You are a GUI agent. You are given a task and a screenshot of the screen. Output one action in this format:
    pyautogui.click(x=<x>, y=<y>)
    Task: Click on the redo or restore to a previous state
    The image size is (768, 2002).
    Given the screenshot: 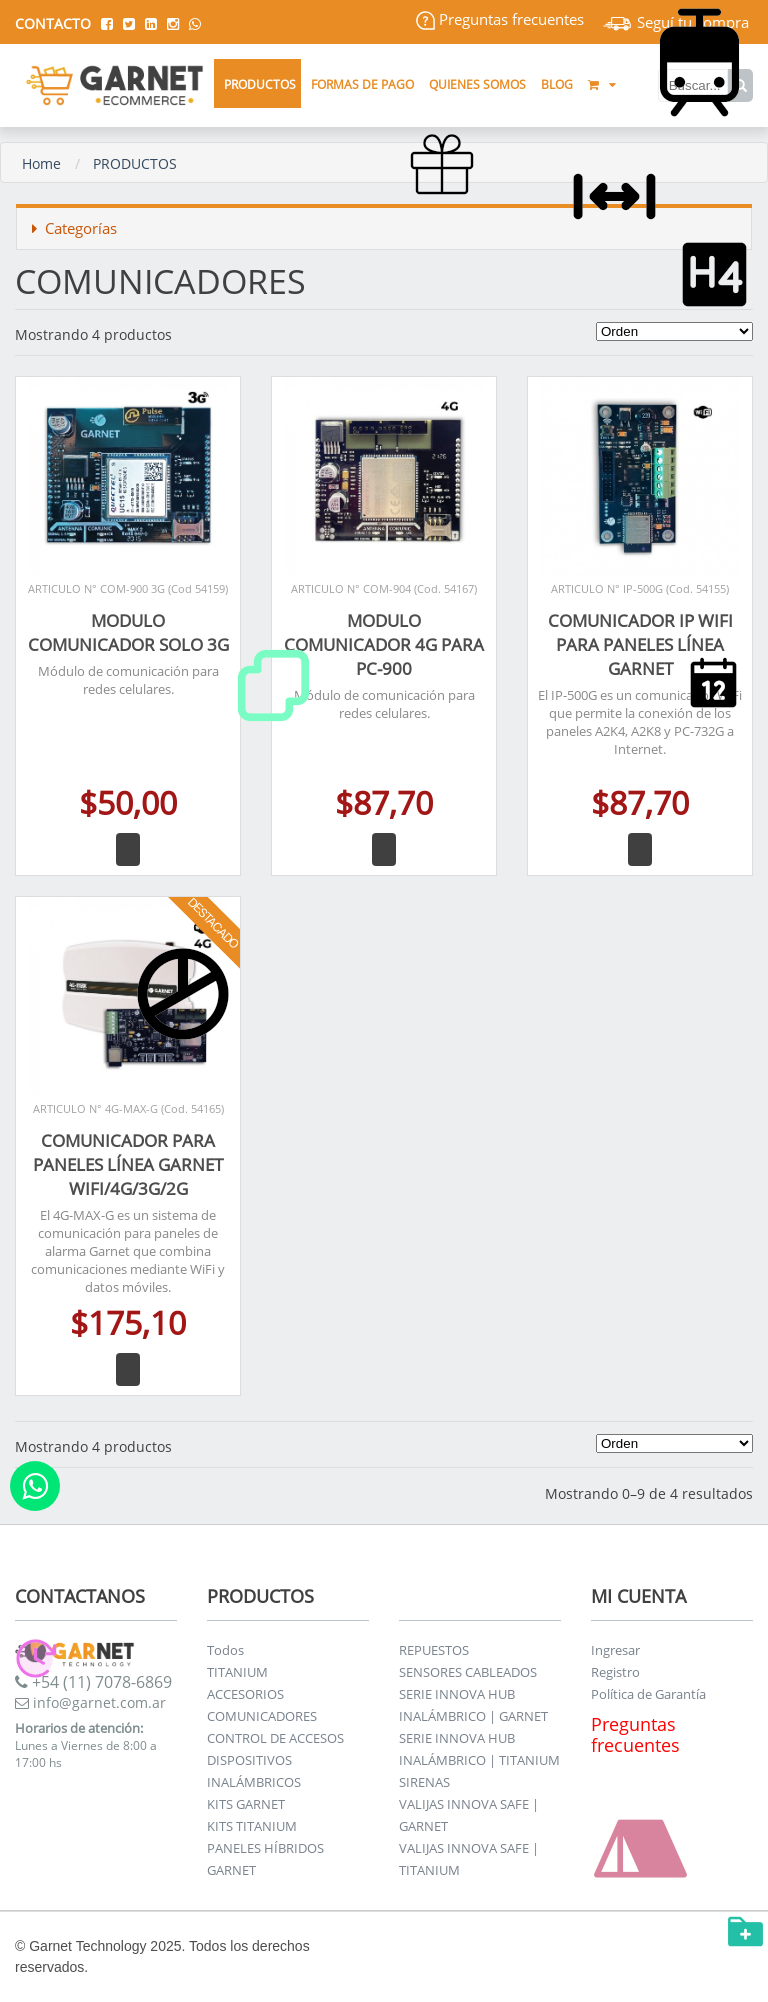 What is the action you would take?
    pyautogui.click(x=35, y=1658)
    